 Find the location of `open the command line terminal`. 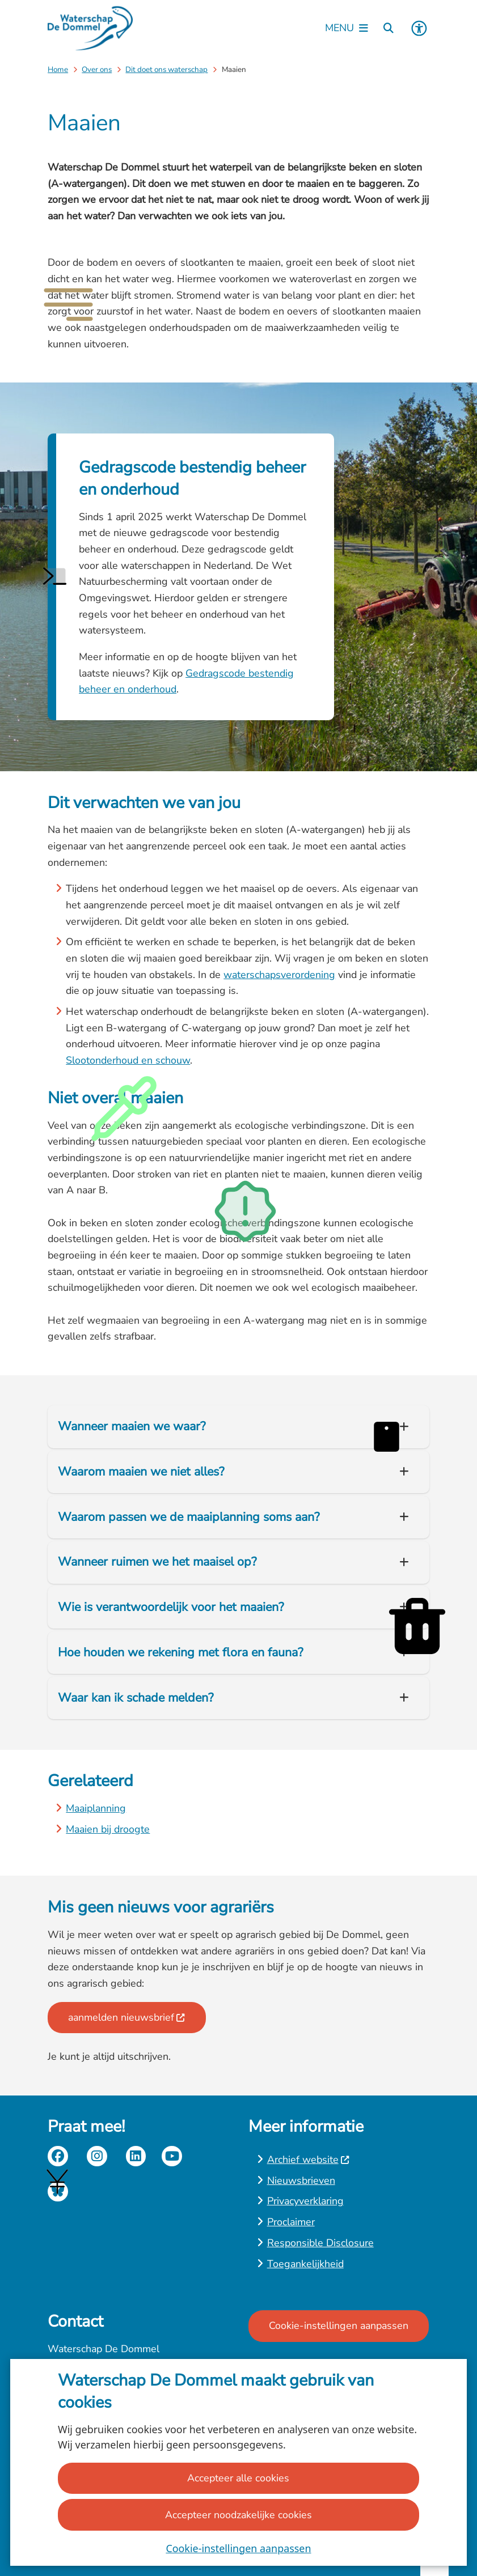

open the command line terminal is located at coordinates (54, 576).